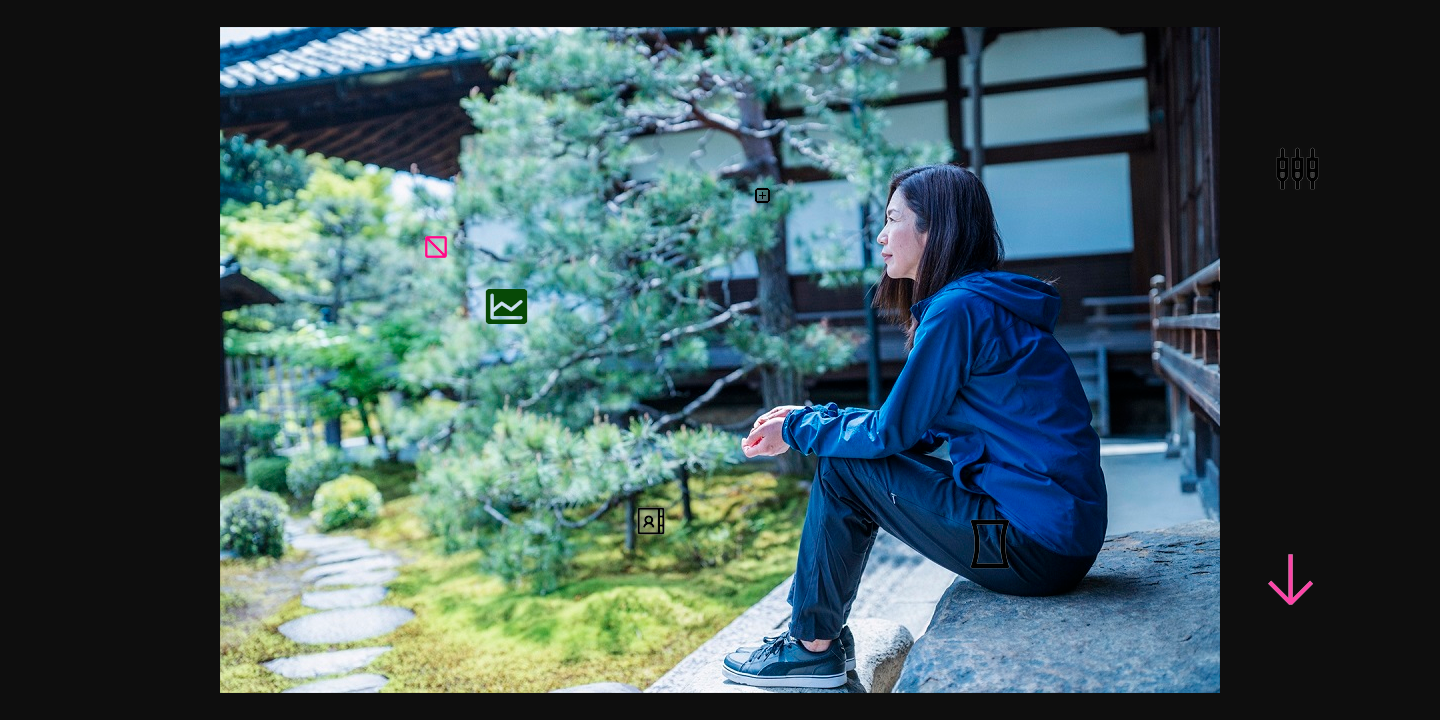  What do you see at coordinates (1297, 168) in the screenshot?
I see `configure audio or video input connections` at bounding box center [1297, 168].